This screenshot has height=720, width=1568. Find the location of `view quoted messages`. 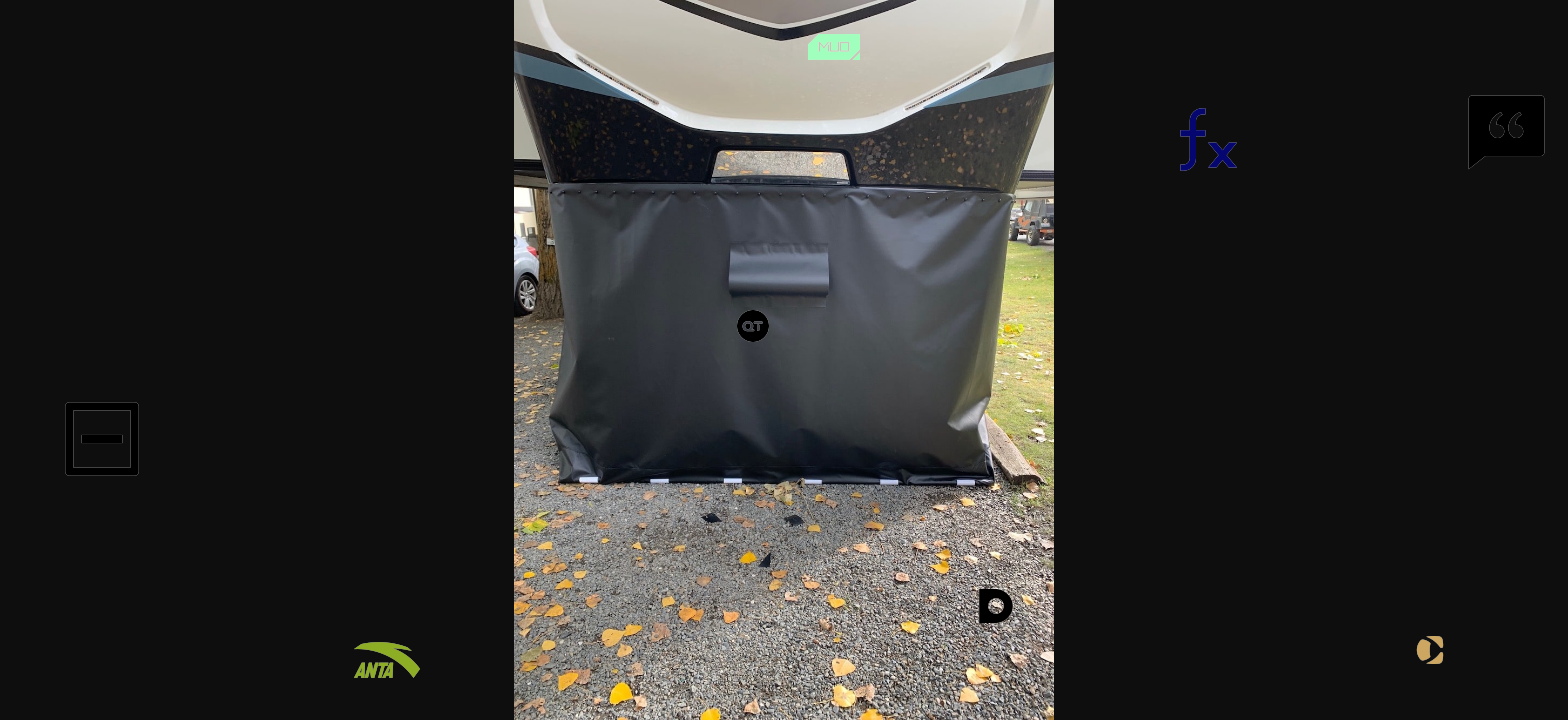

view quoted messages is located at coordinates (1506, 129).